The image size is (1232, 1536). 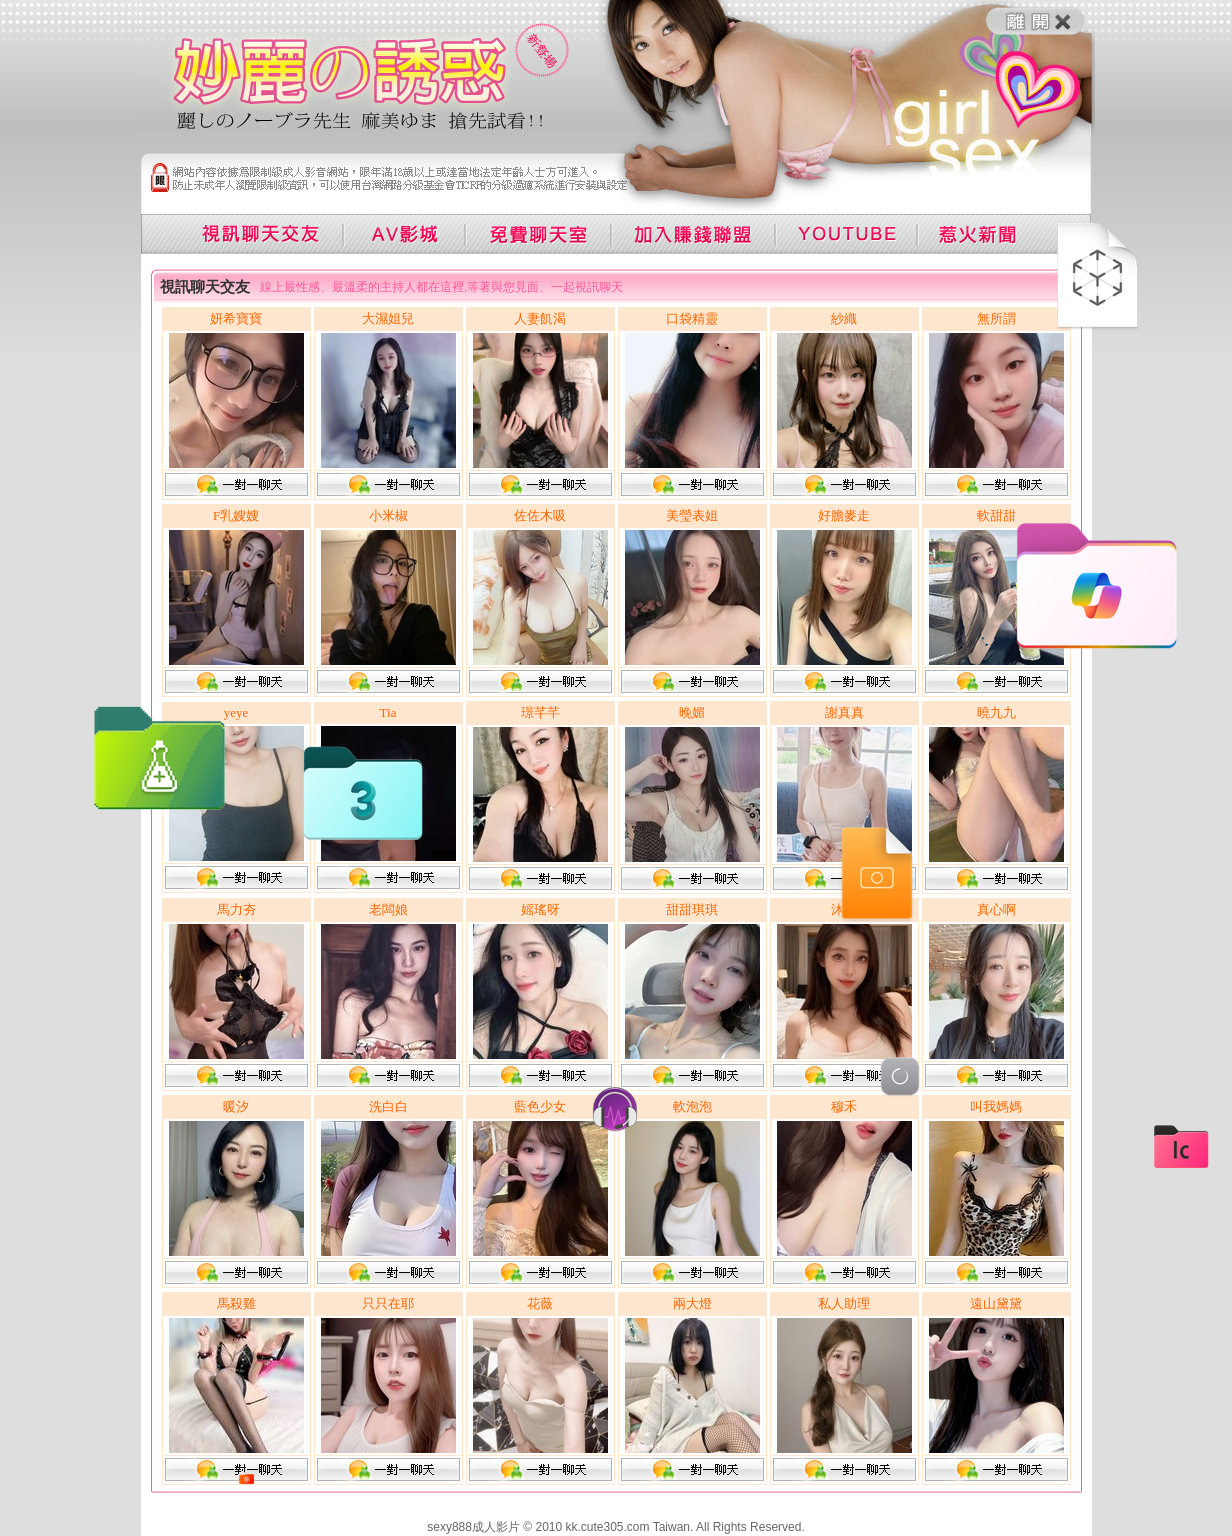 I want to click on open an augmented reality file, so click(x=1097, y=277).